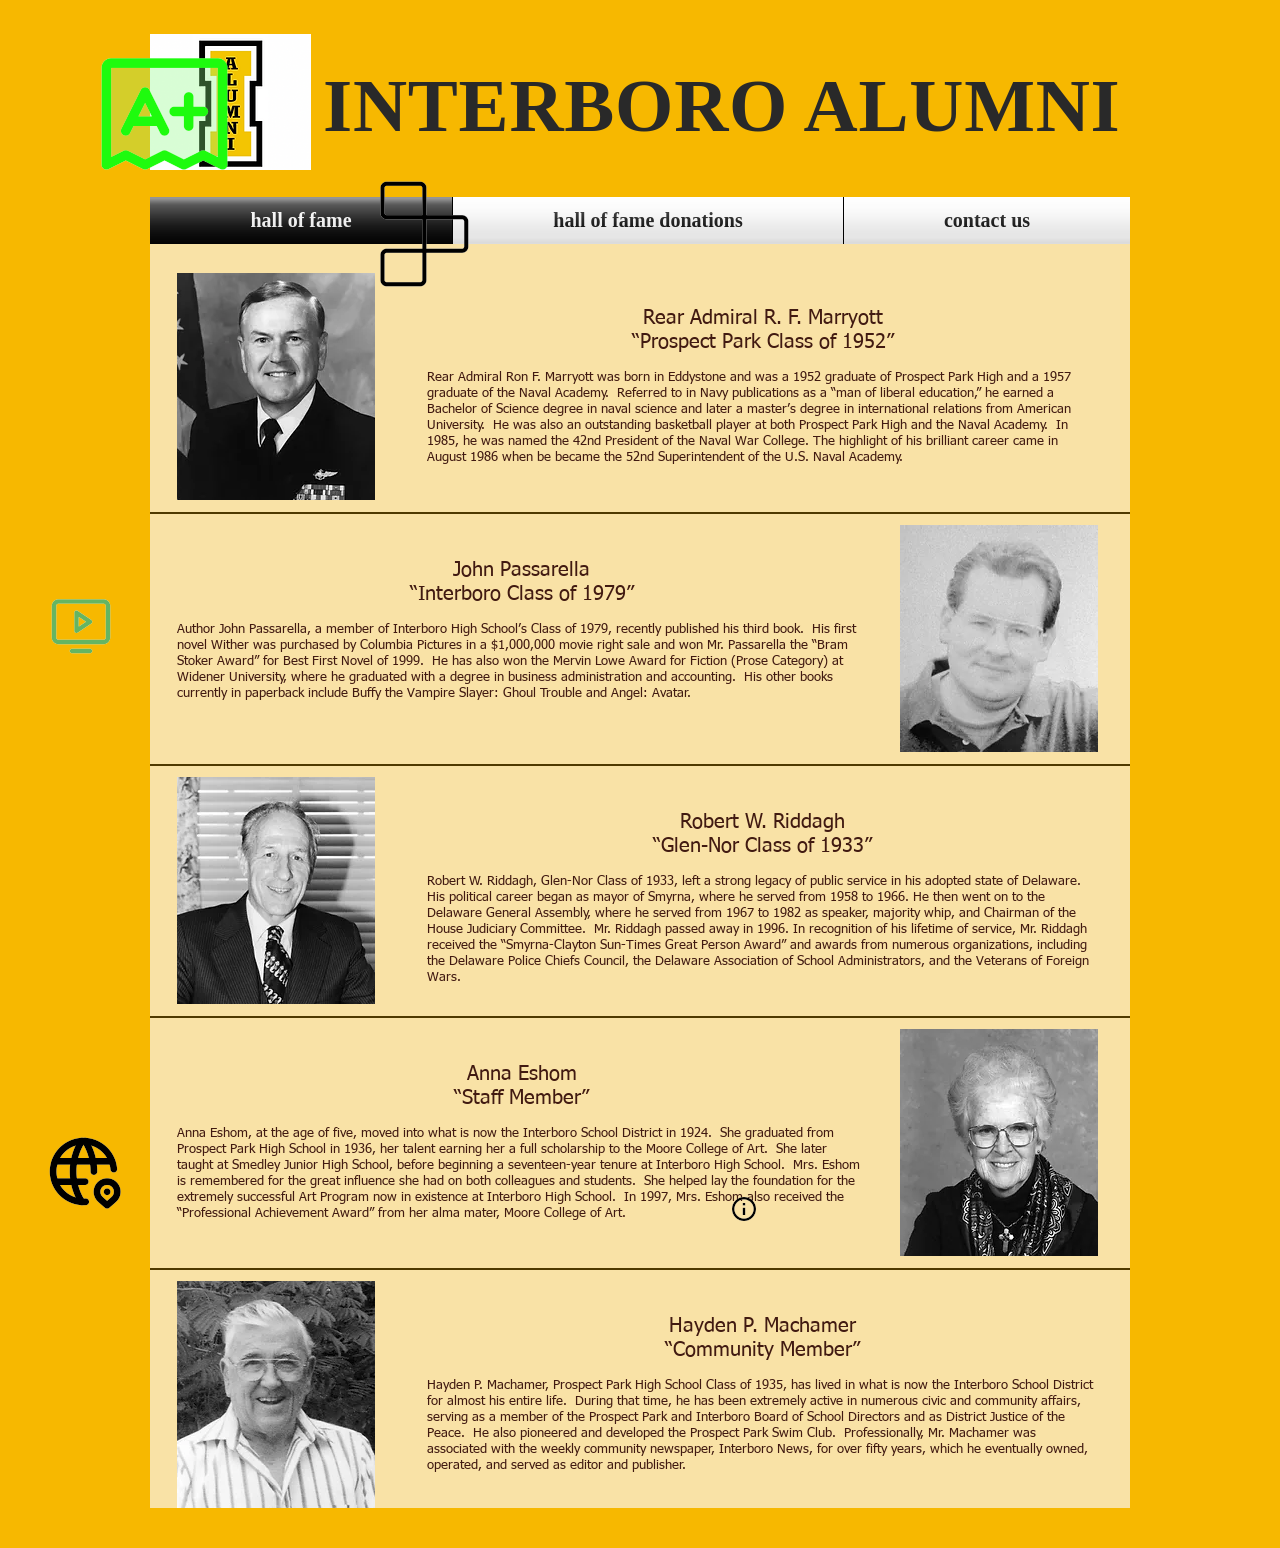 This screenshot has width=1280, height=1548. I want to click on open replit coding environment, so click(416, 234).